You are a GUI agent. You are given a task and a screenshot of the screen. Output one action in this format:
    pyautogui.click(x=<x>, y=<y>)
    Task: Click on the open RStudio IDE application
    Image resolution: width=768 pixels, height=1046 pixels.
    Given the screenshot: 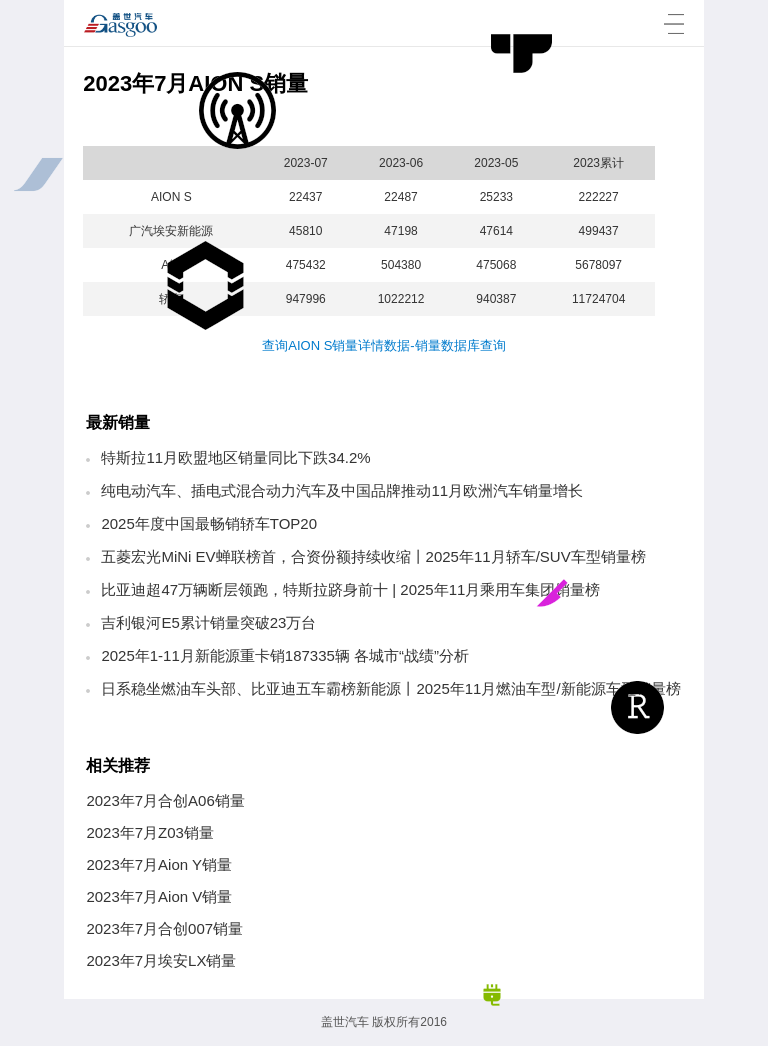 What is the action you would take?
    pyautogui.click(x=637, y=707)
    